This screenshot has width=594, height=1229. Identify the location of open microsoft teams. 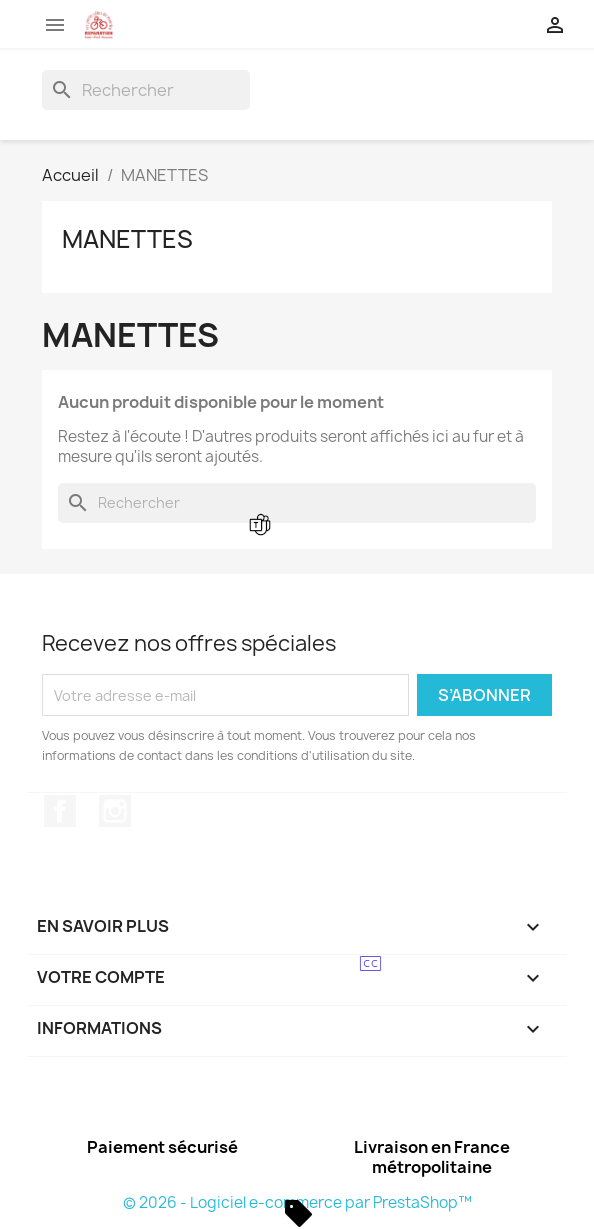
(260, 525).